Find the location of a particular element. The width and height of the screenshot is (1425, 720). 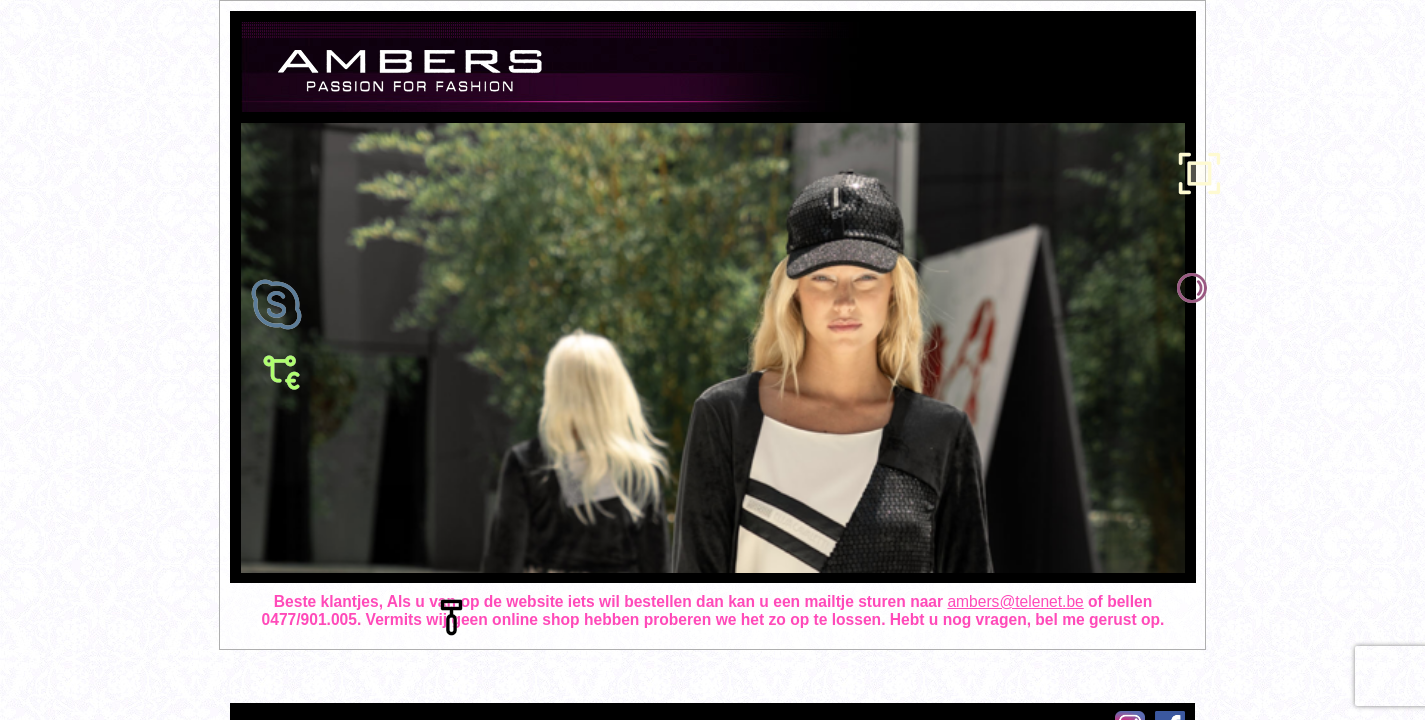

scan a document or QR code is located at coordinates (1199, 173).